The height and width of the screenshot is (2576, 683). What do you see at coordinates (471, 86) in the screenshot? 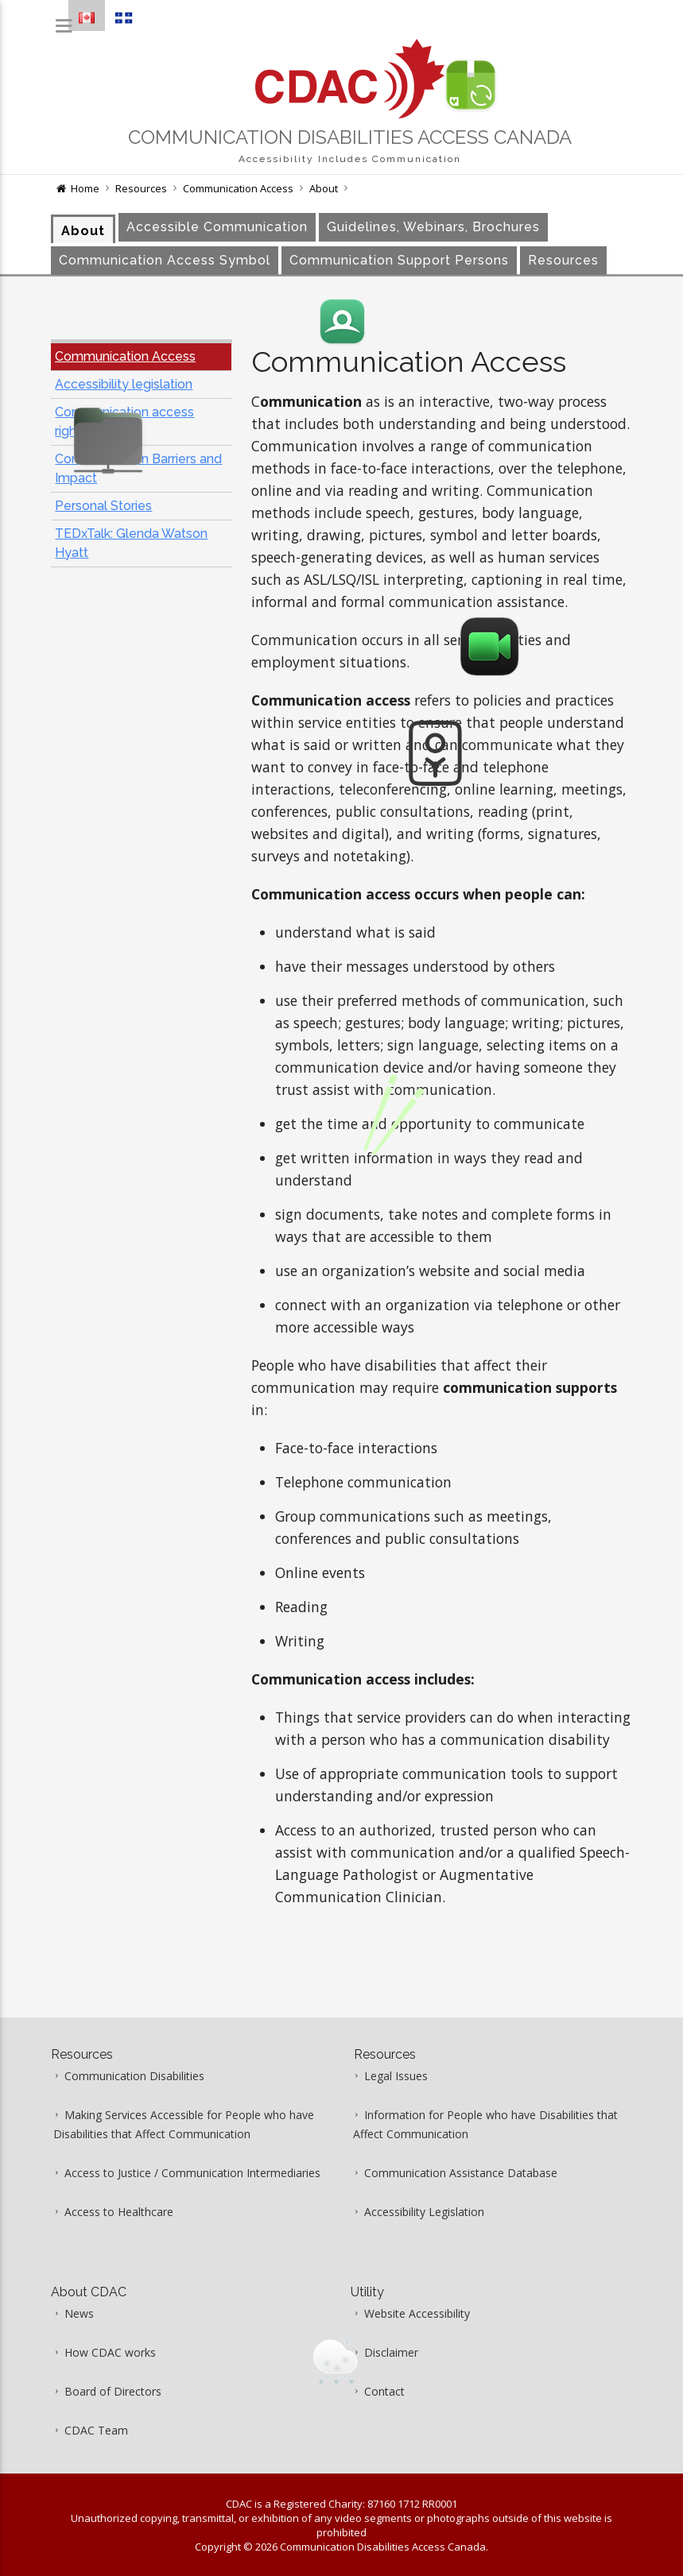
I see `update or refresh system packages` at bounding box center [471, 86].